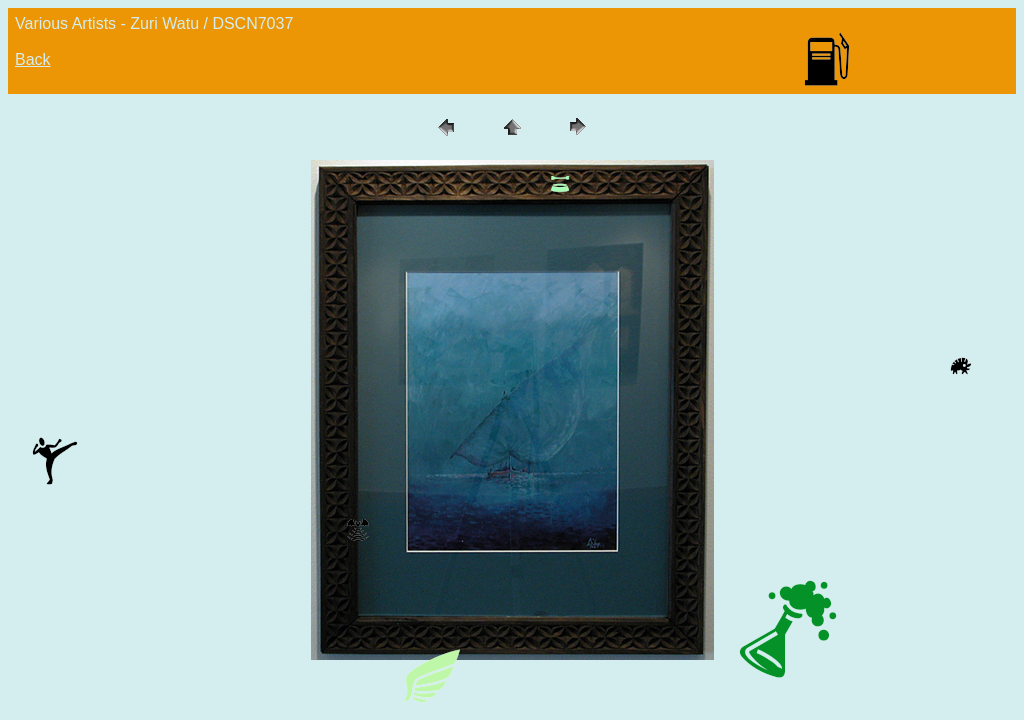 Image resolution: width=1024 pixels, height=720 pixels. I want to click on indicates premium or liberty status, so click(432, 676).